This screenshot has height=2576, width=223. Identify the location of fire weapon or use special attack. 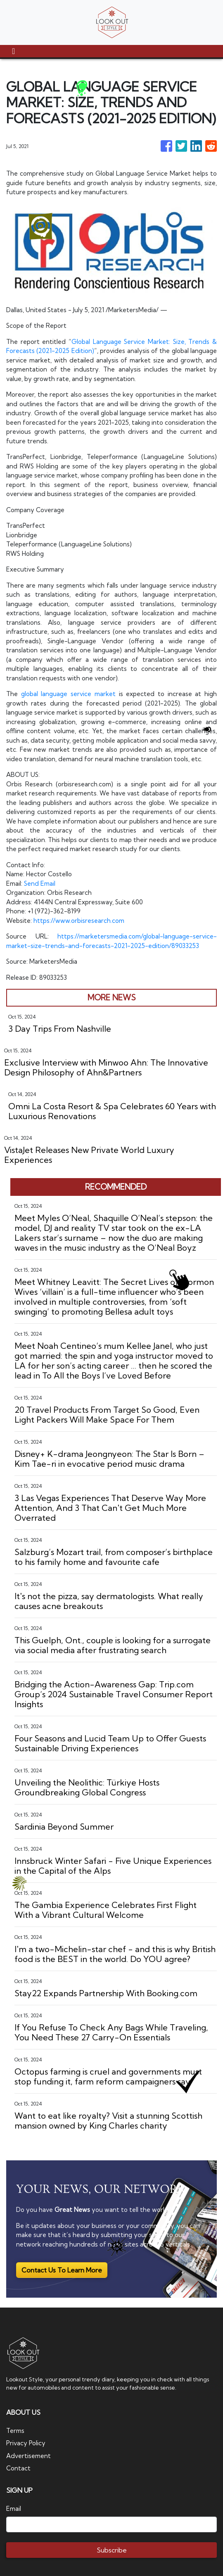
(206, 729).